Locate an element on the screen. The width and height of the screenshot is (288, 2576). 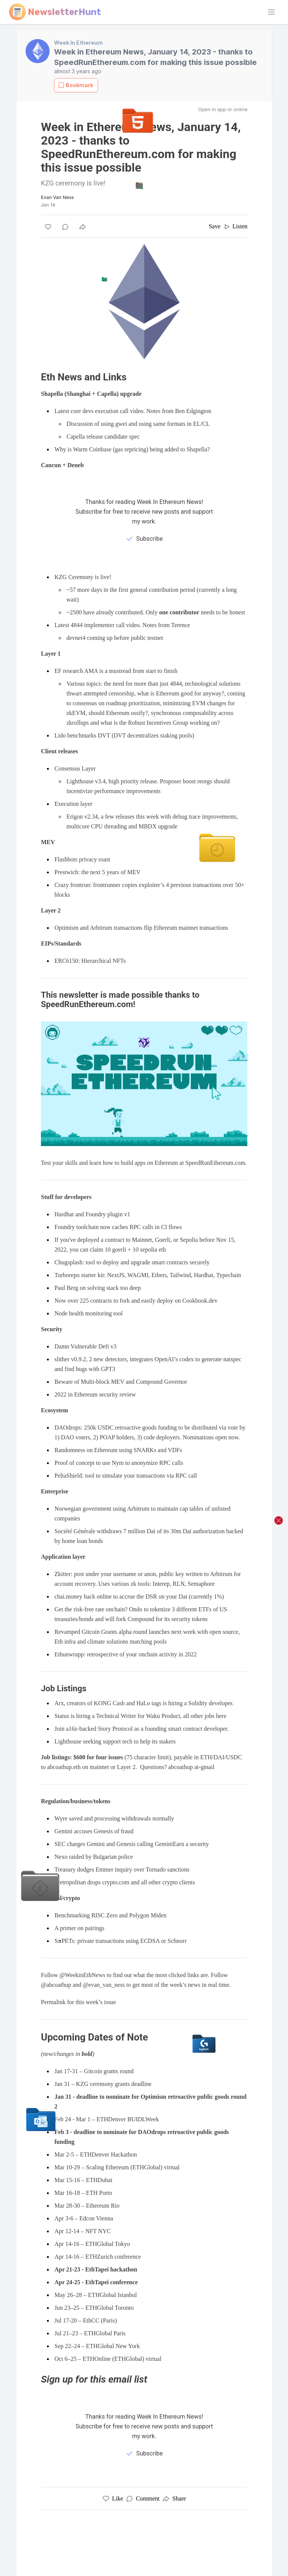
indicates a file cannot sync to Dropbox is located at coordinates (279, 1520).